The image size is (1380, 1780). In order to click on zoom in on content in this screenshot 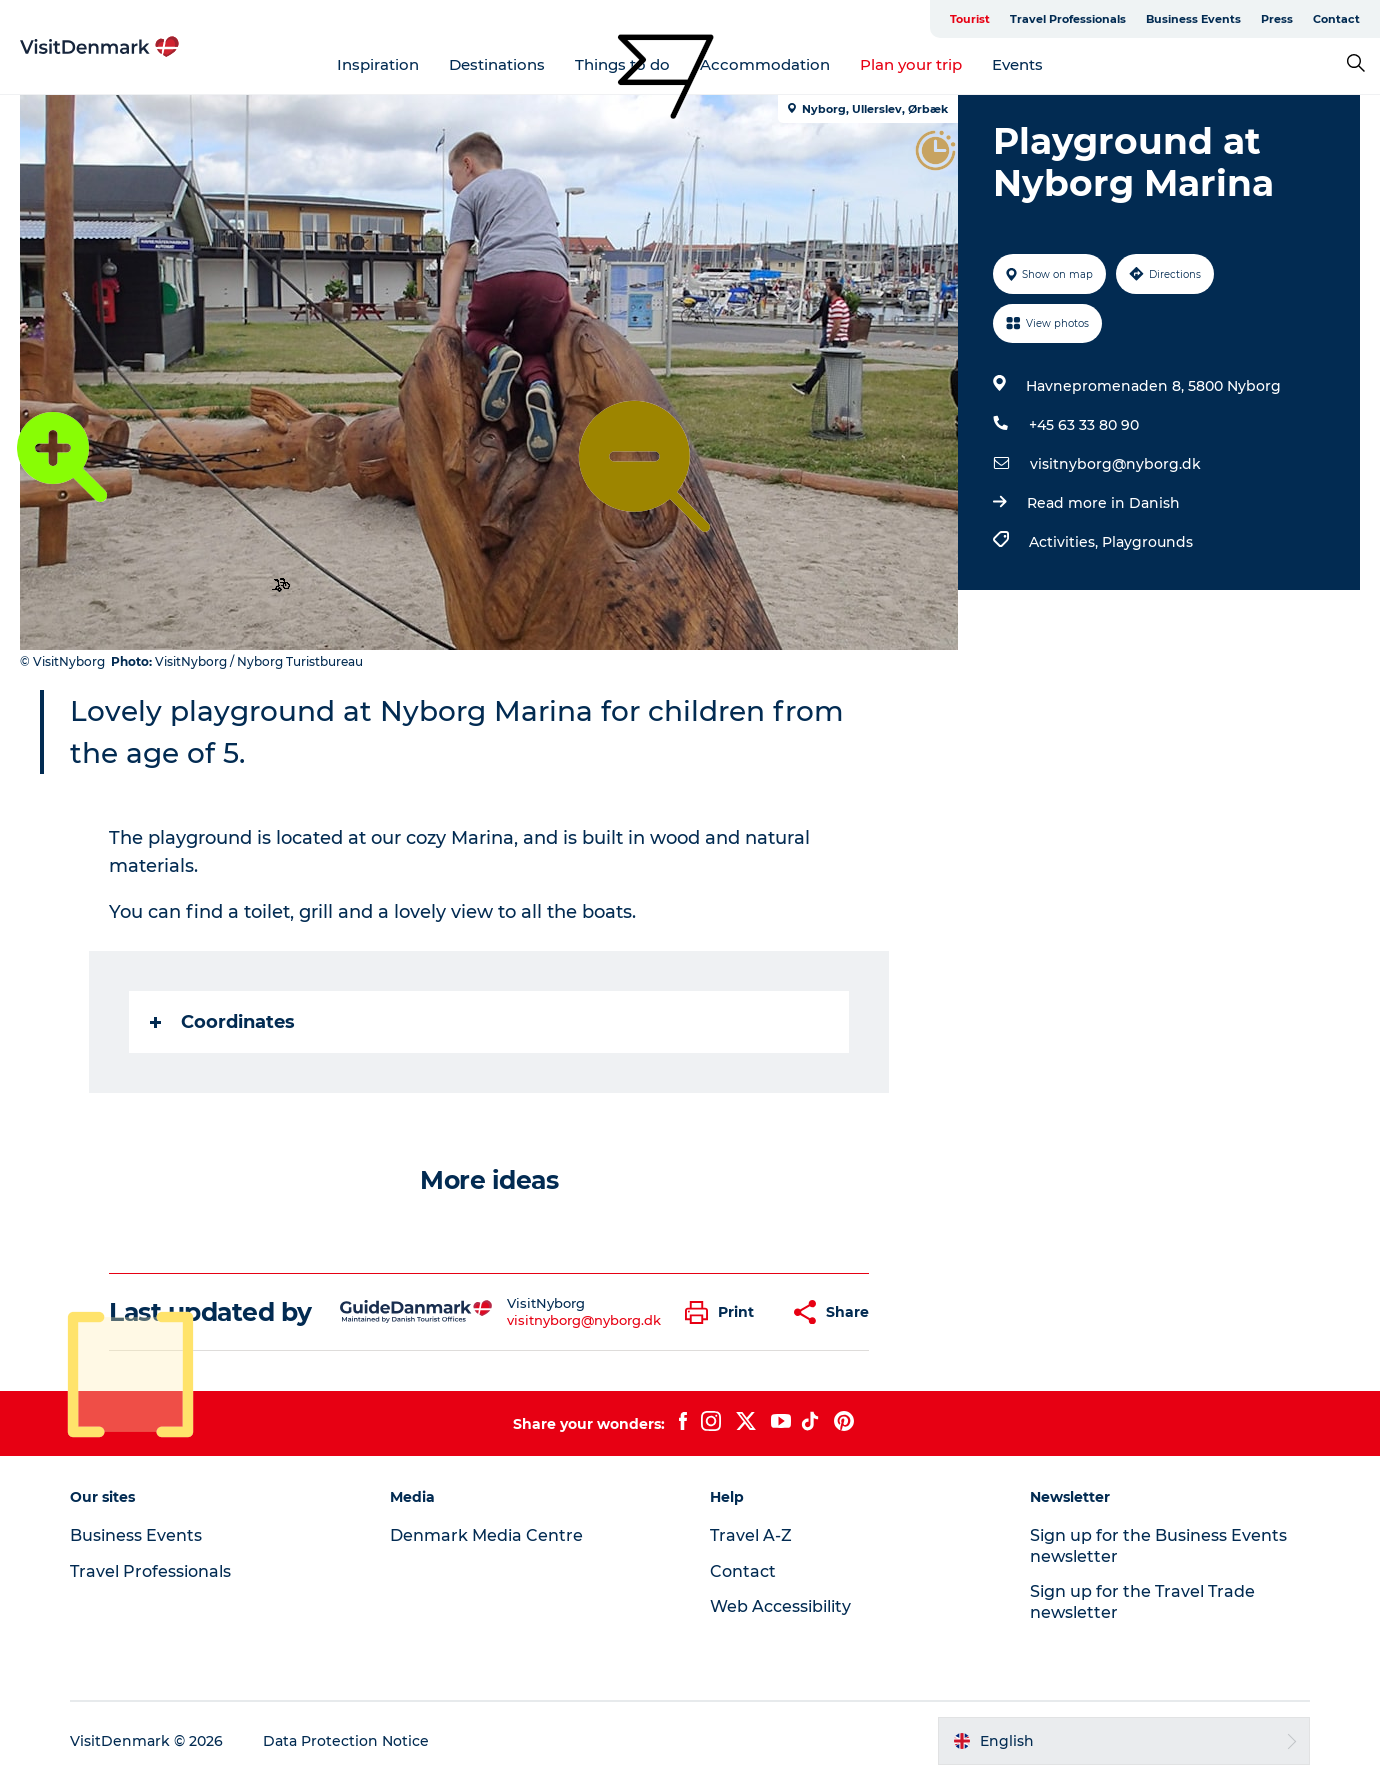, I will do `click(62, 457)`.